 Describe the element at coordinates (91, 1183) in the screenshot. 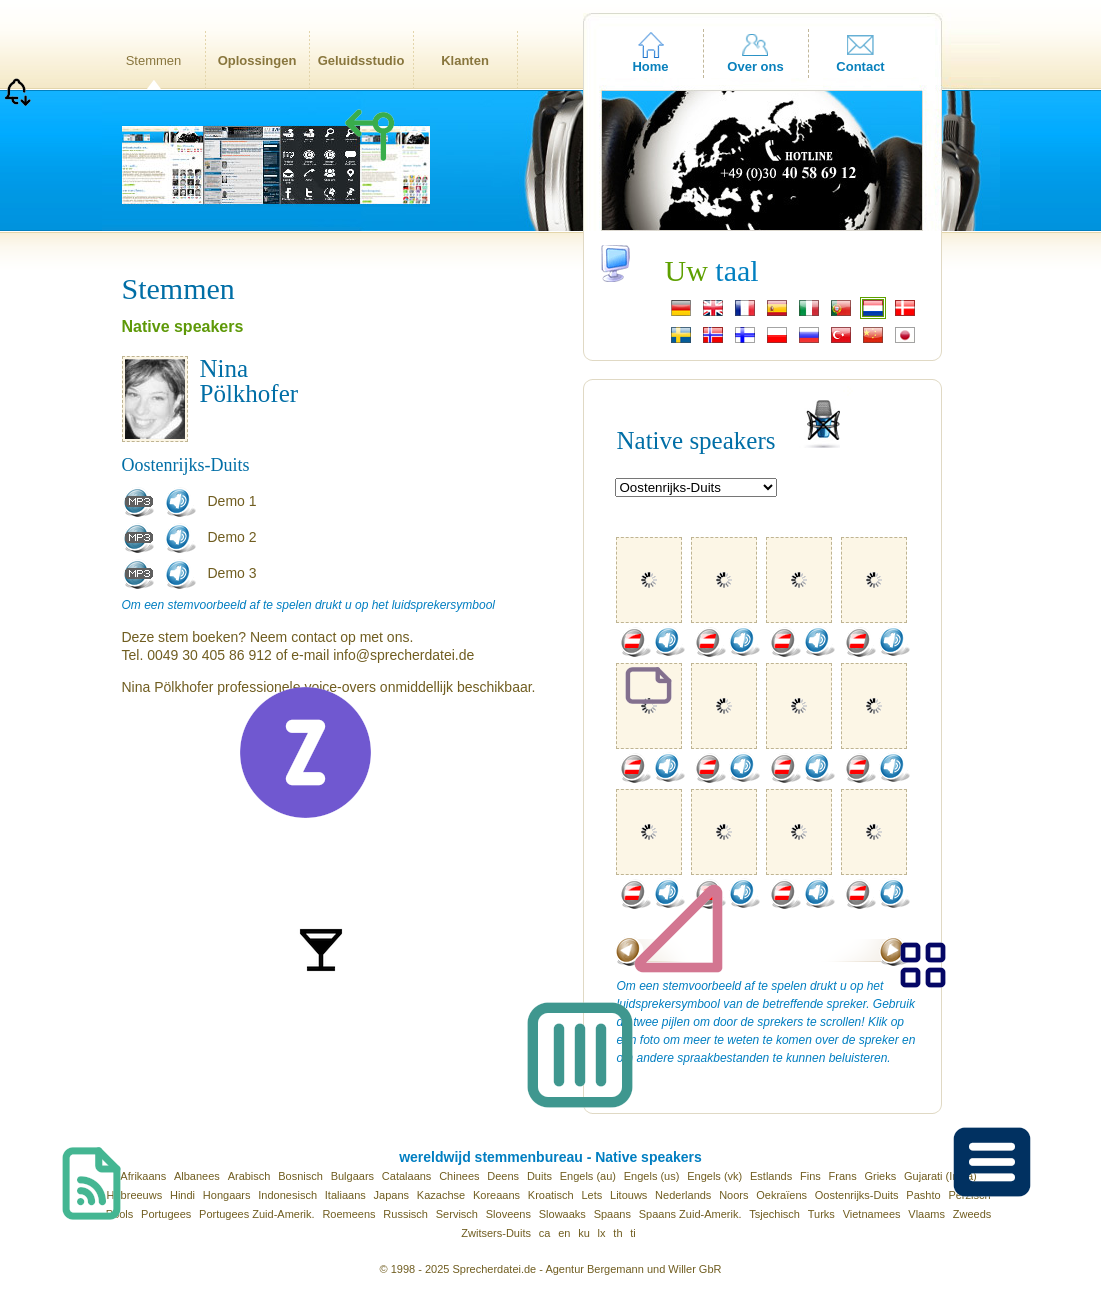

I see `view or manage RSS feed file` at that location.